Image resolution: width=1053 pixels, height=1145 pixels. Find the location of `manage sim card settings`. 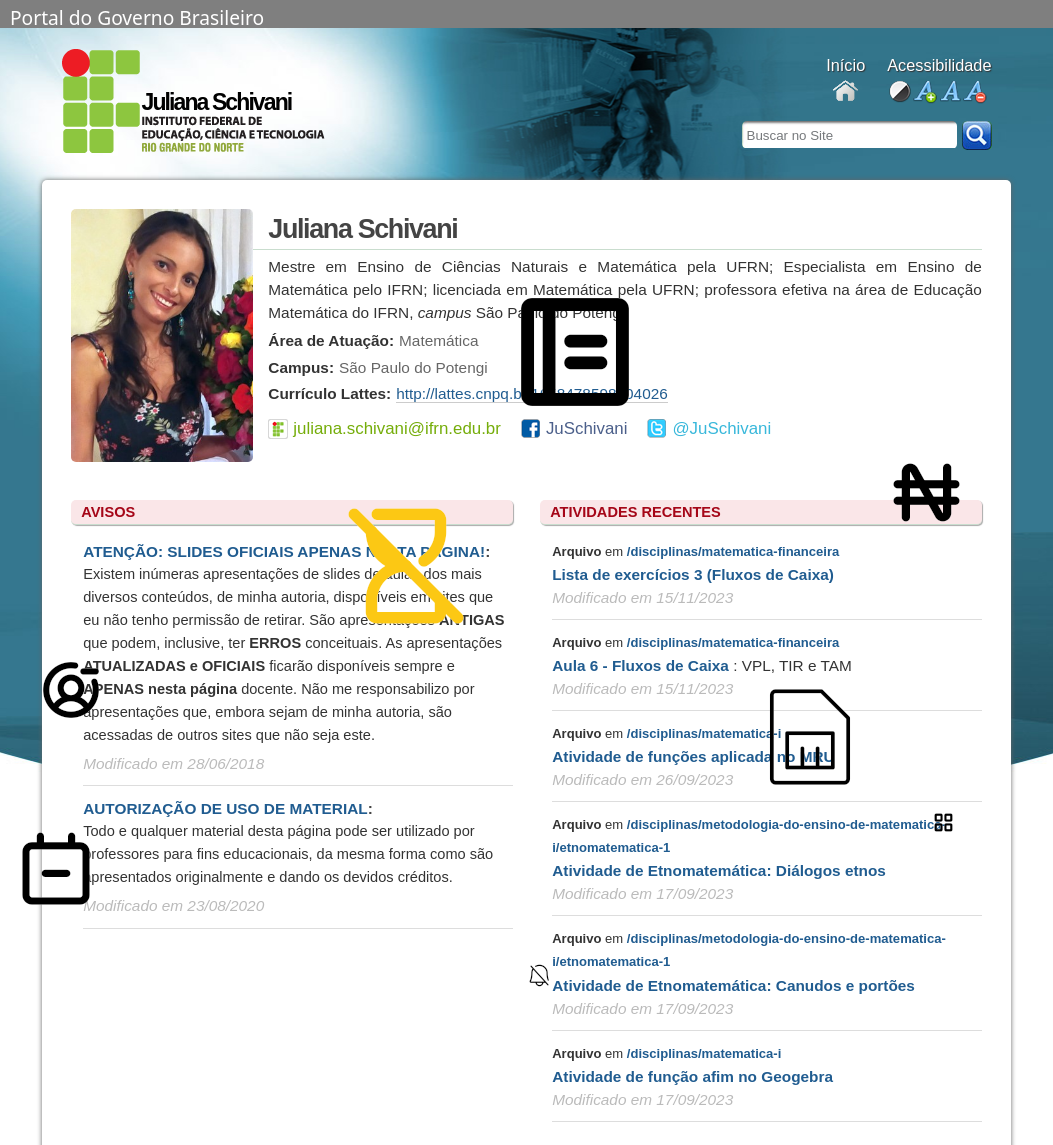

manage sim card settings is located at coordinates (810, 737).